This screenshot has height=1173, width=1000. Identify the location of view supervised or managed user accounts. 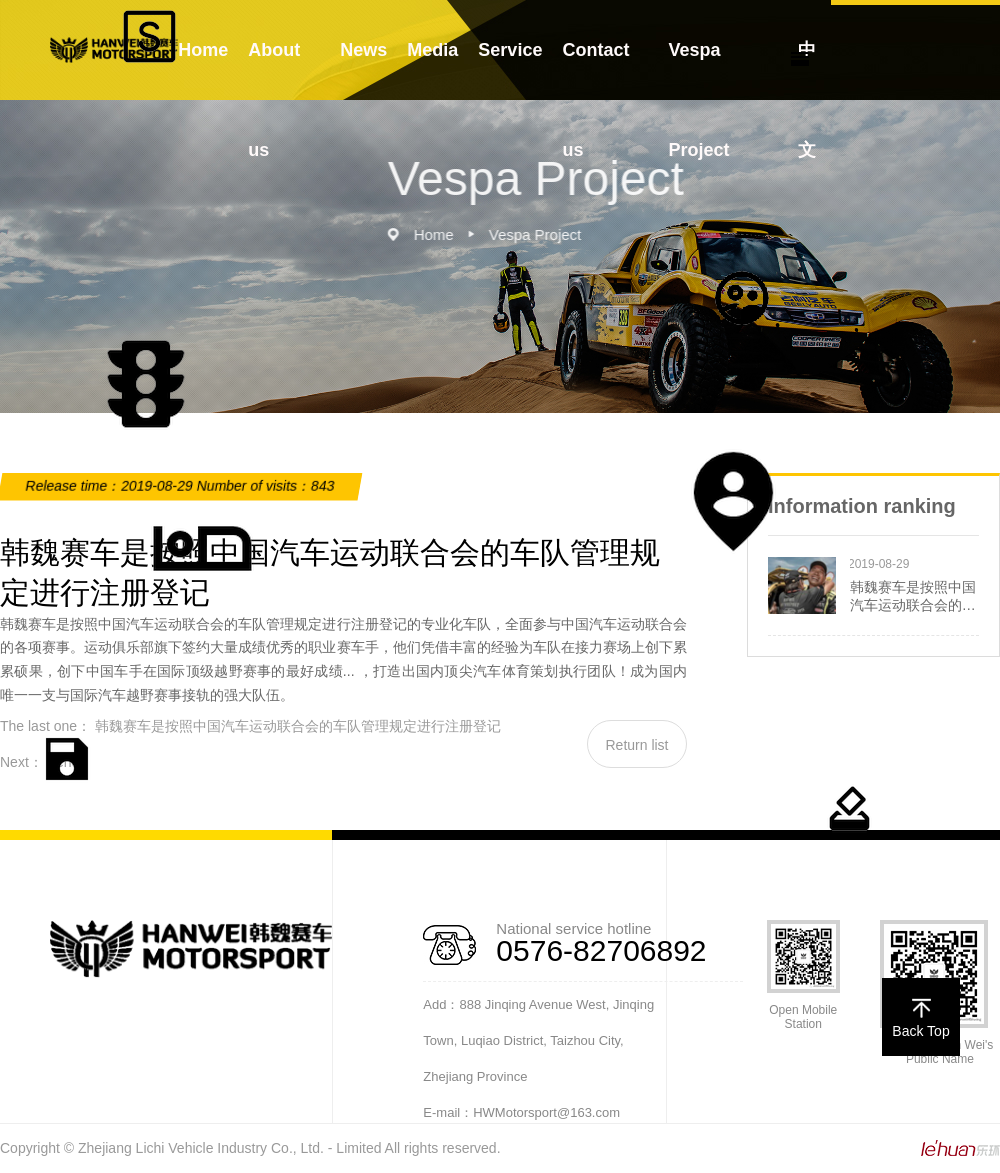
(742, 298).